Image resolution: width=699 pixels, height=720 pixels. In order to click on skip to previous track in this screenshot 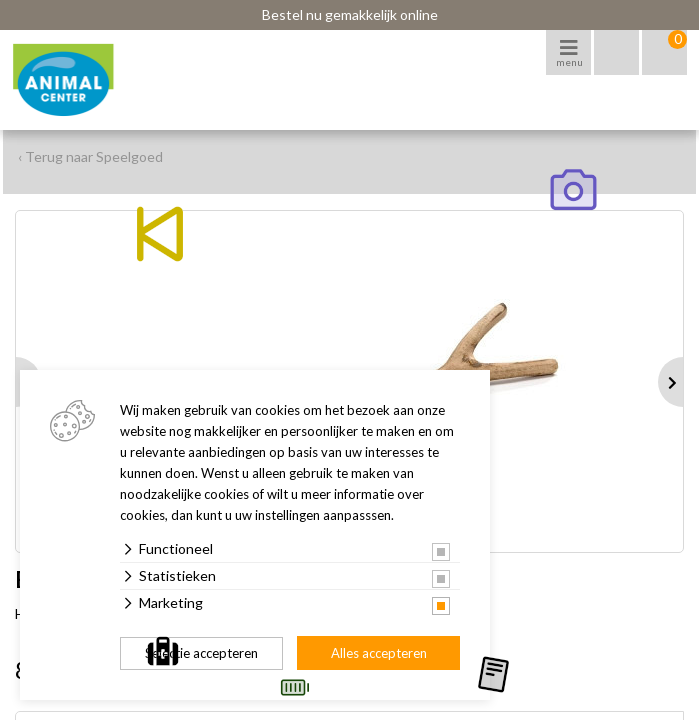, I will do `click(160, 234)`.